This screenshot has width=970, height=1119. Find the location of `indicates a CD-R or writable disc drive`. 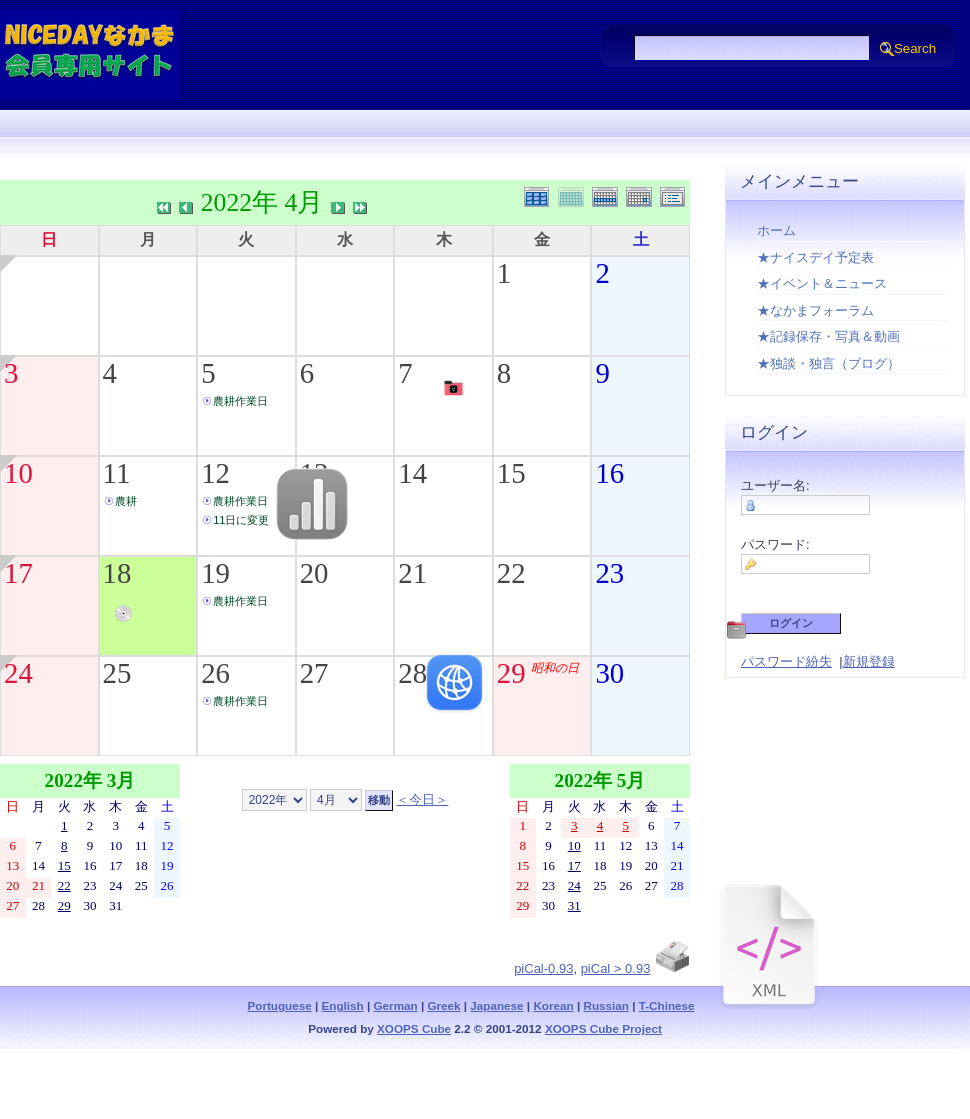

indicates a CD-R or writable disc drive is located at coordinates (123, 613).